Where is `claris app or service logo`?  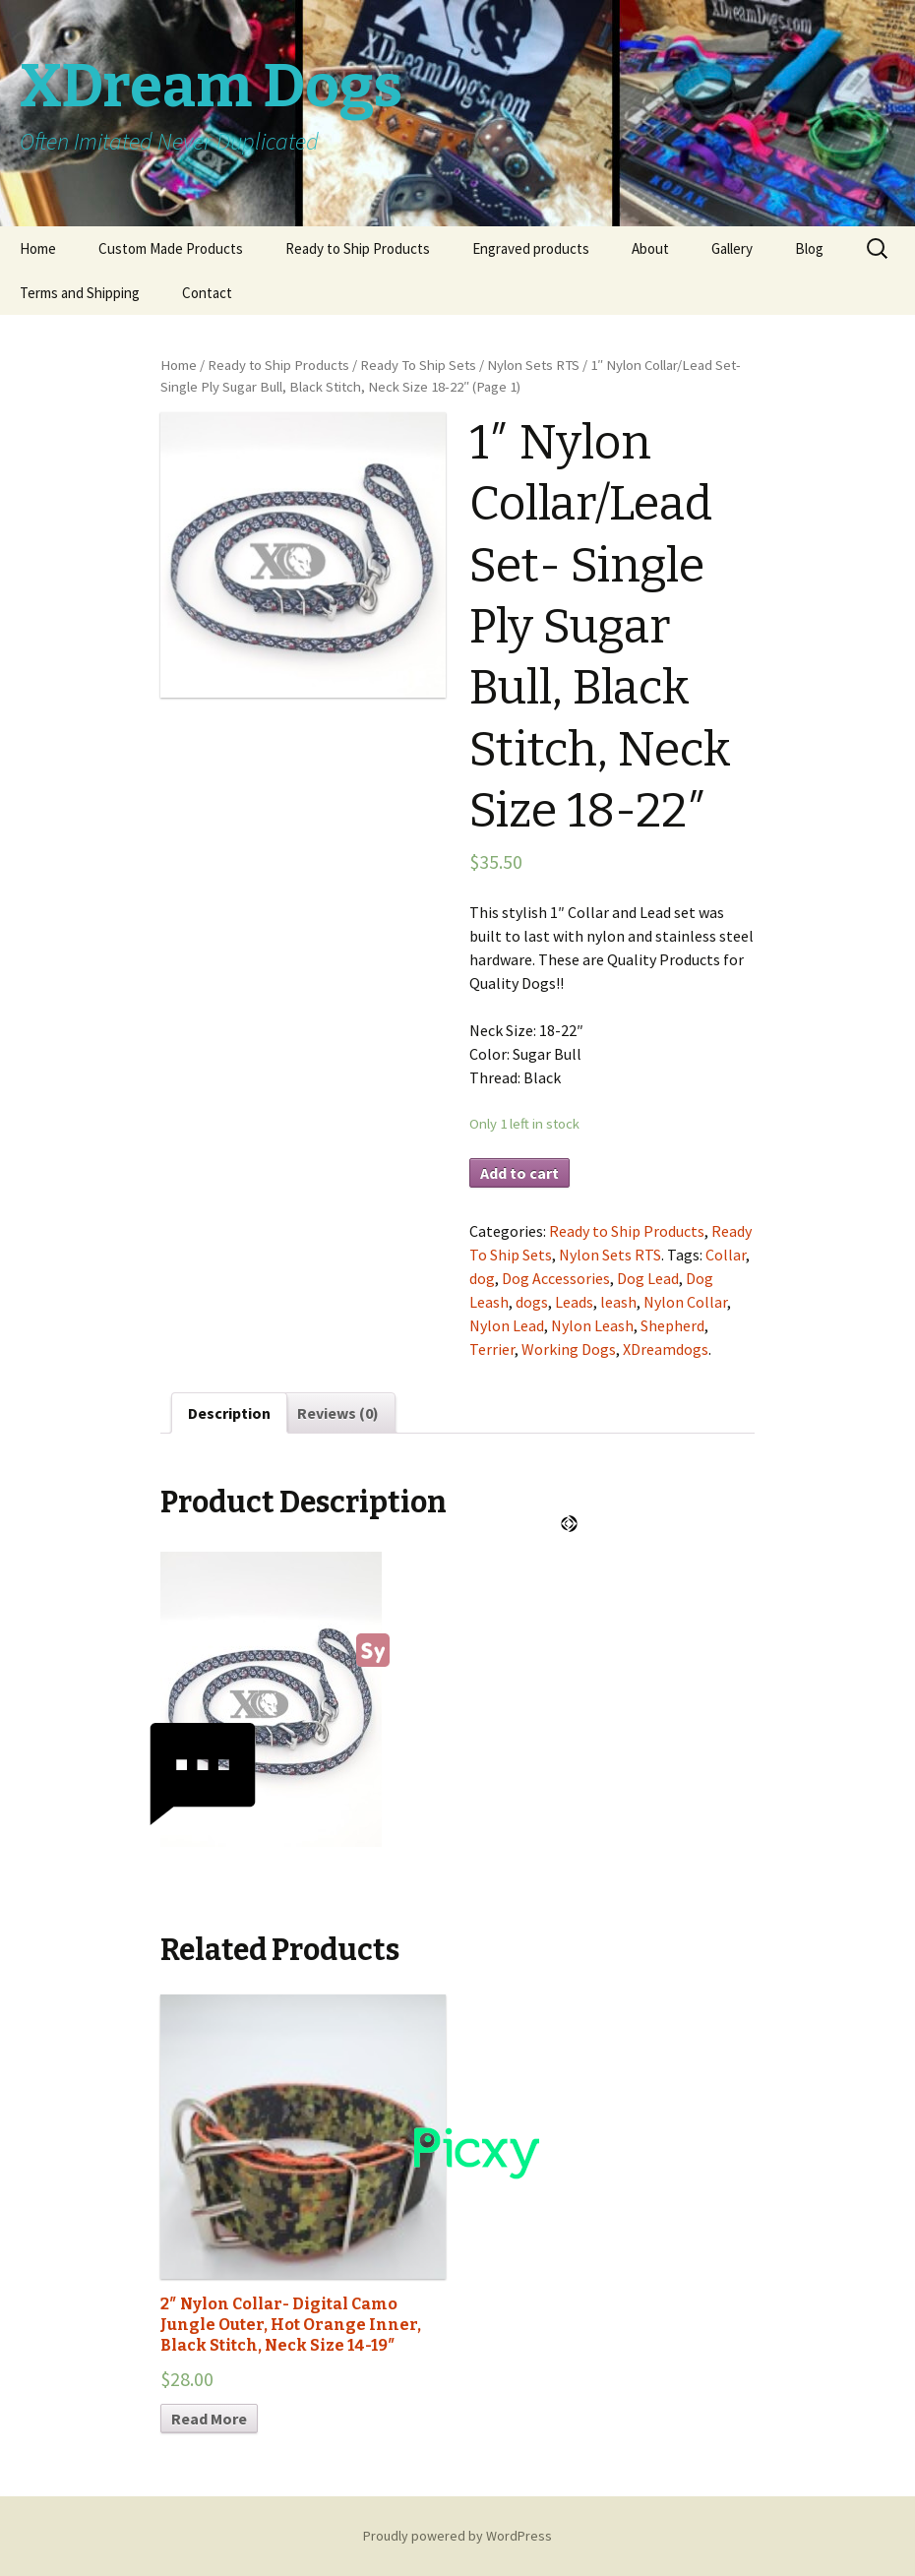
claris app or service logo is located at coordinates (569, 1523).